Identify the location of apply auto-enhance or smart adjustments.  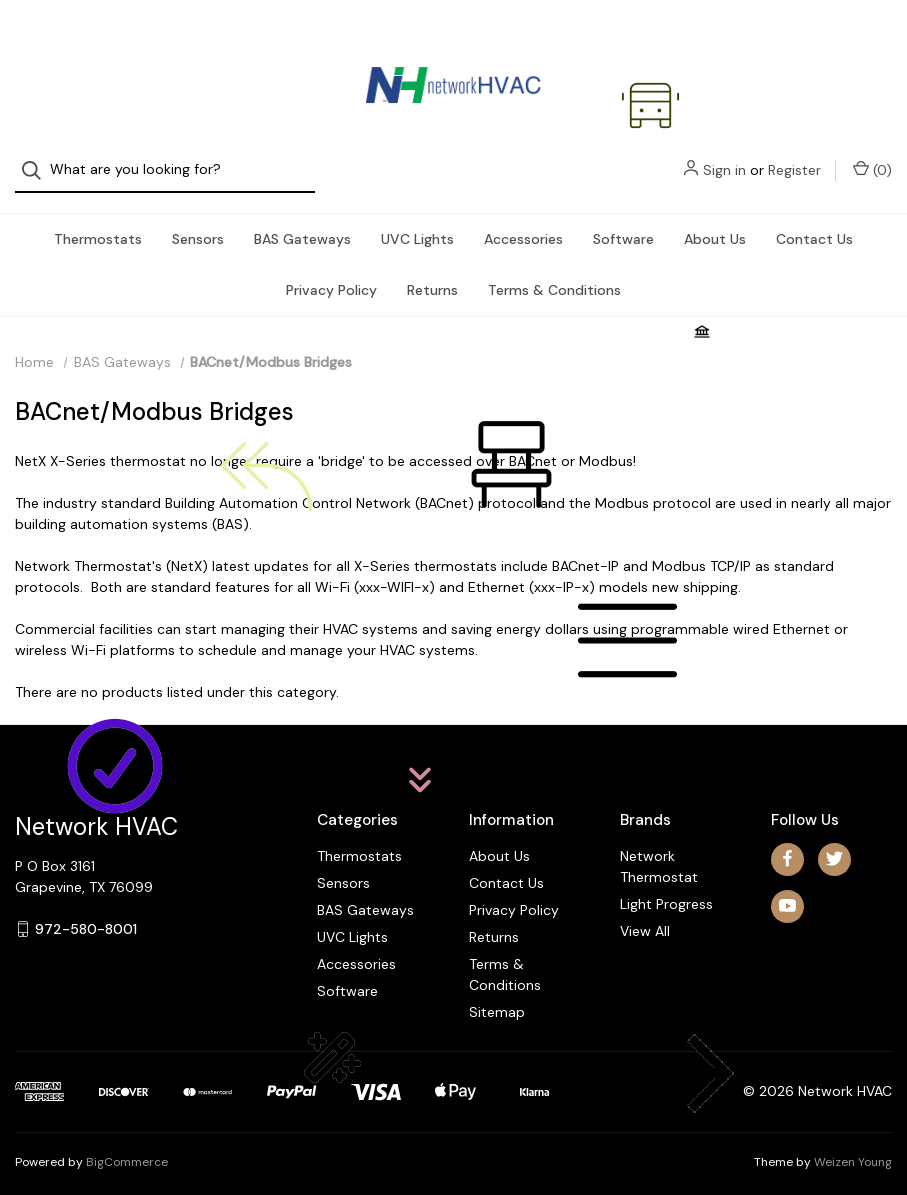
(329, 1057).